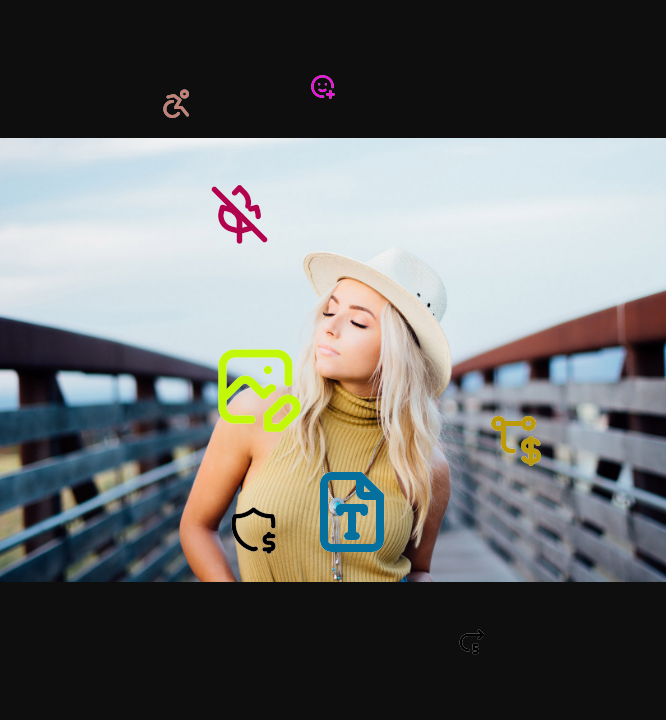 This screenshot has width=666, height=720. Describe the element at coordinates (239, 214) in the screenshot. I see `indicates gluten-free option or product` at that location.